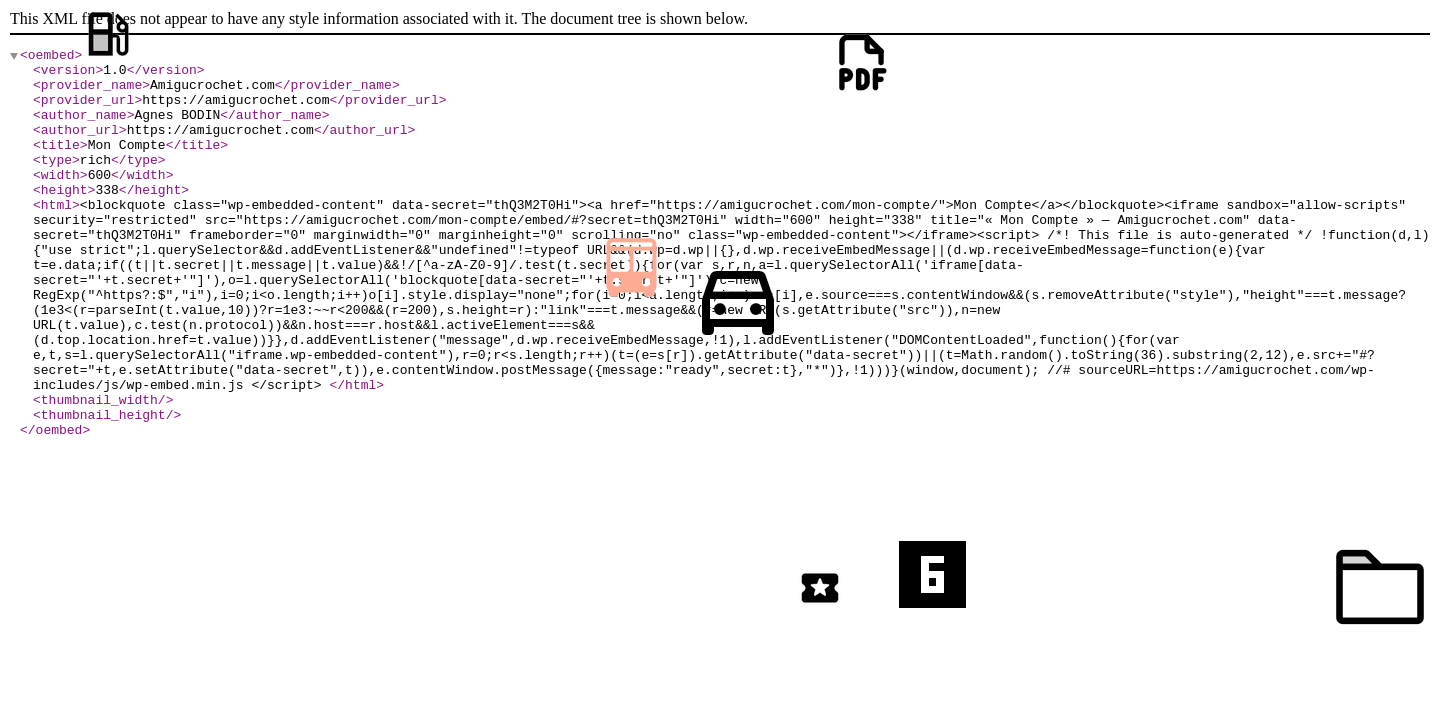  What do you see at coordinates (631, 267) in the screenshot?
I see `view bus routes or schedules` at bounding box center [631, 267].